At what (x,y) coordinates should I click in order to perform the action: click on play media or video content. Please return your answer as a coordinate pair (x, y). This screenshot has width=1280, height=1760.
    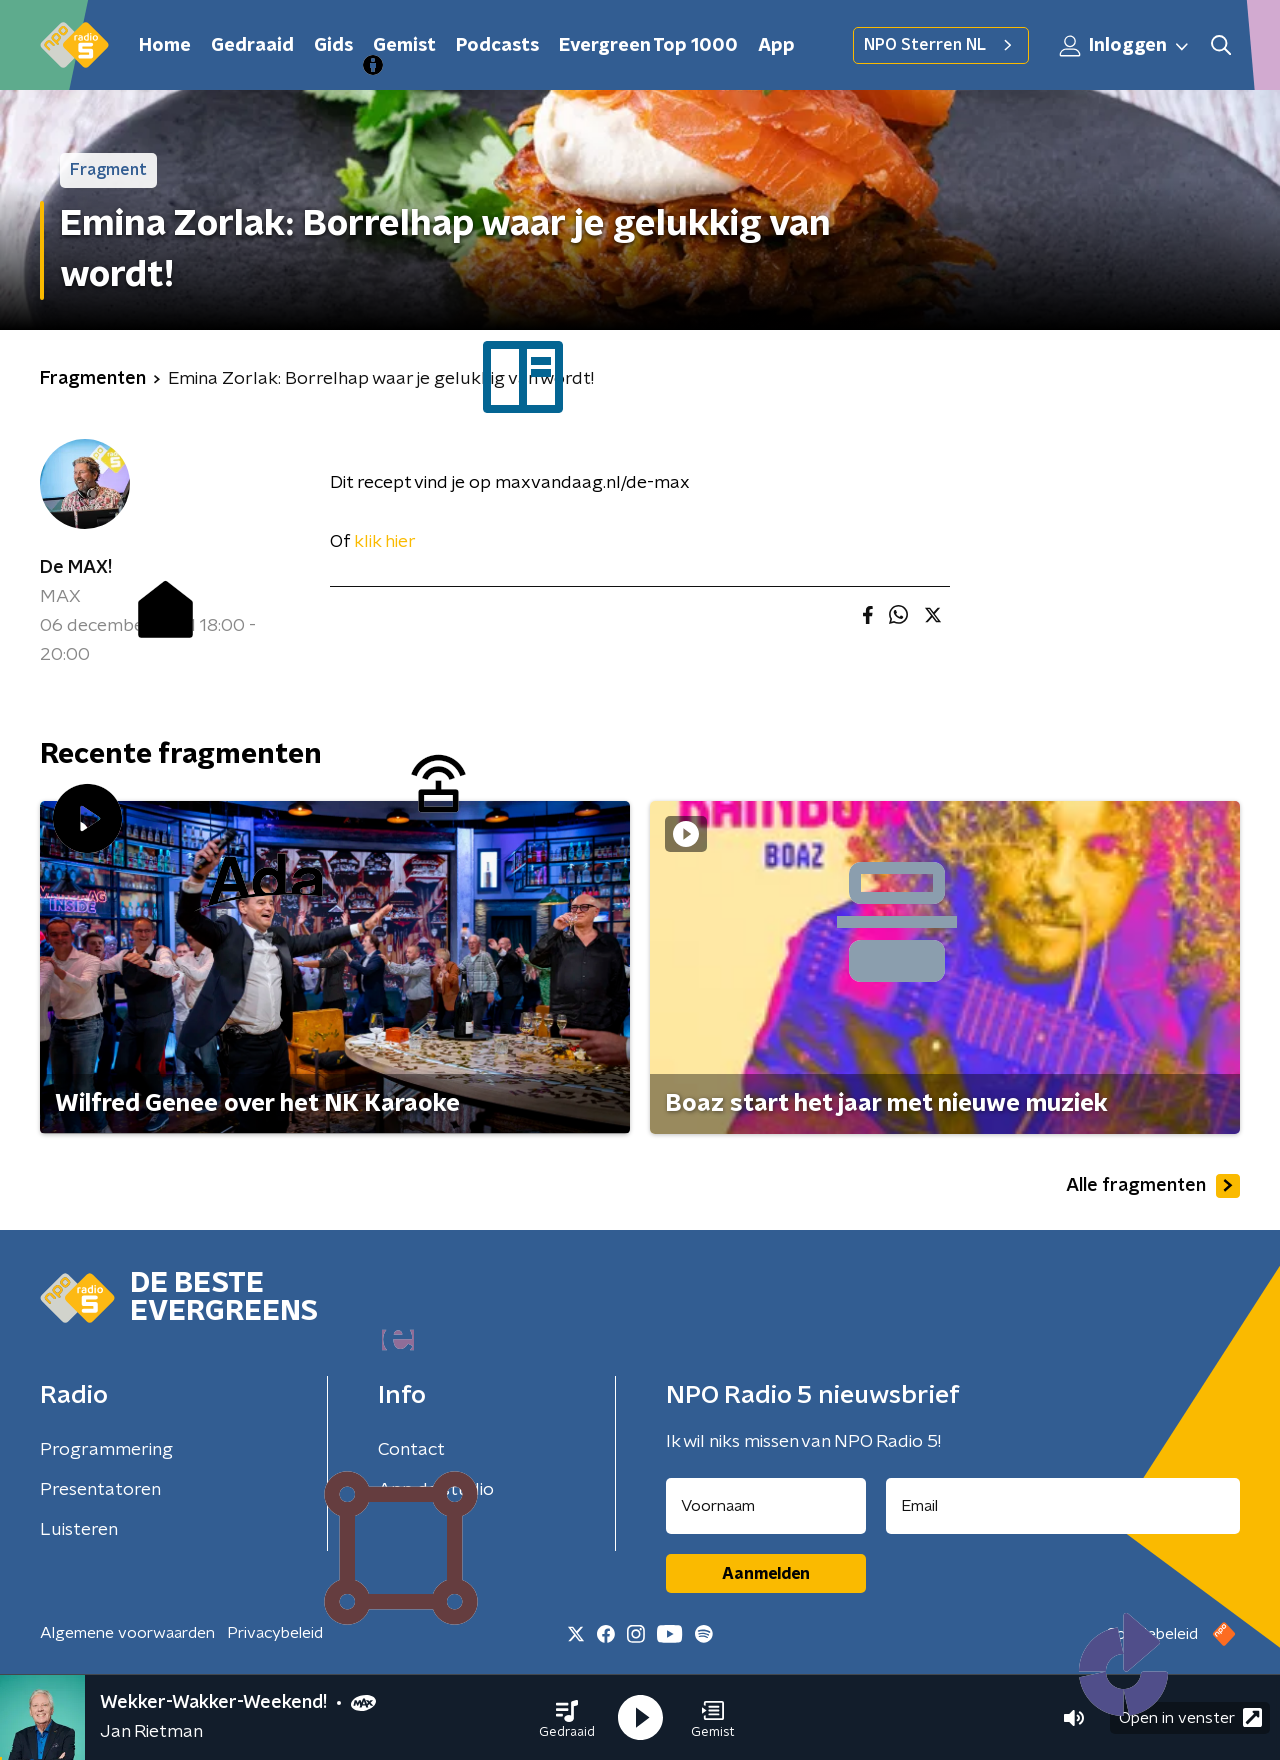
    Looking at the image, I should click on (87, 818).